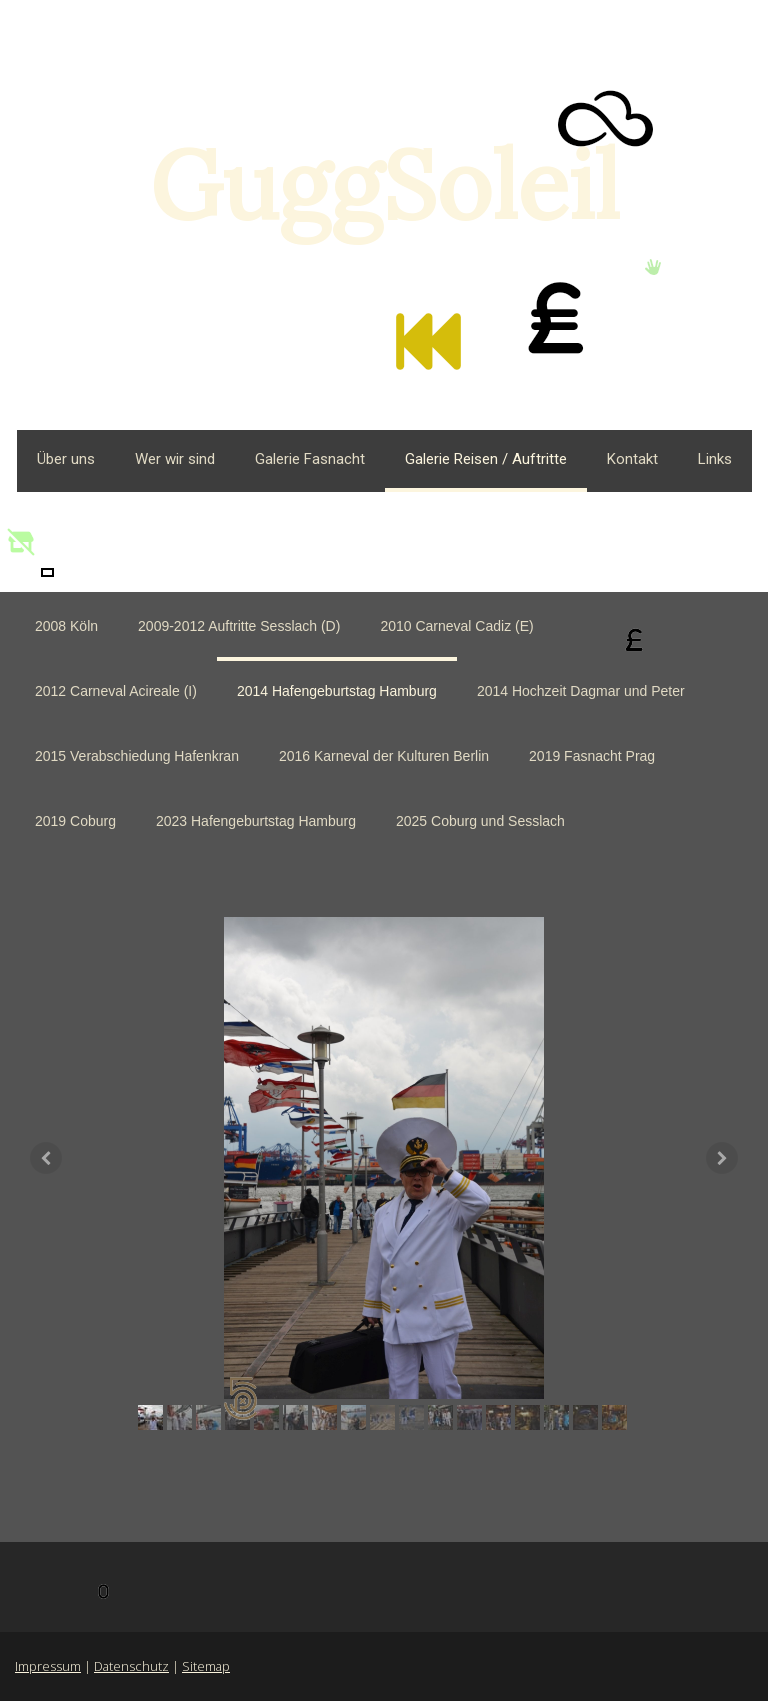 This screenshot has height=1701, width=768. I want to click on skyatlas brand logo, so click(605, 118).